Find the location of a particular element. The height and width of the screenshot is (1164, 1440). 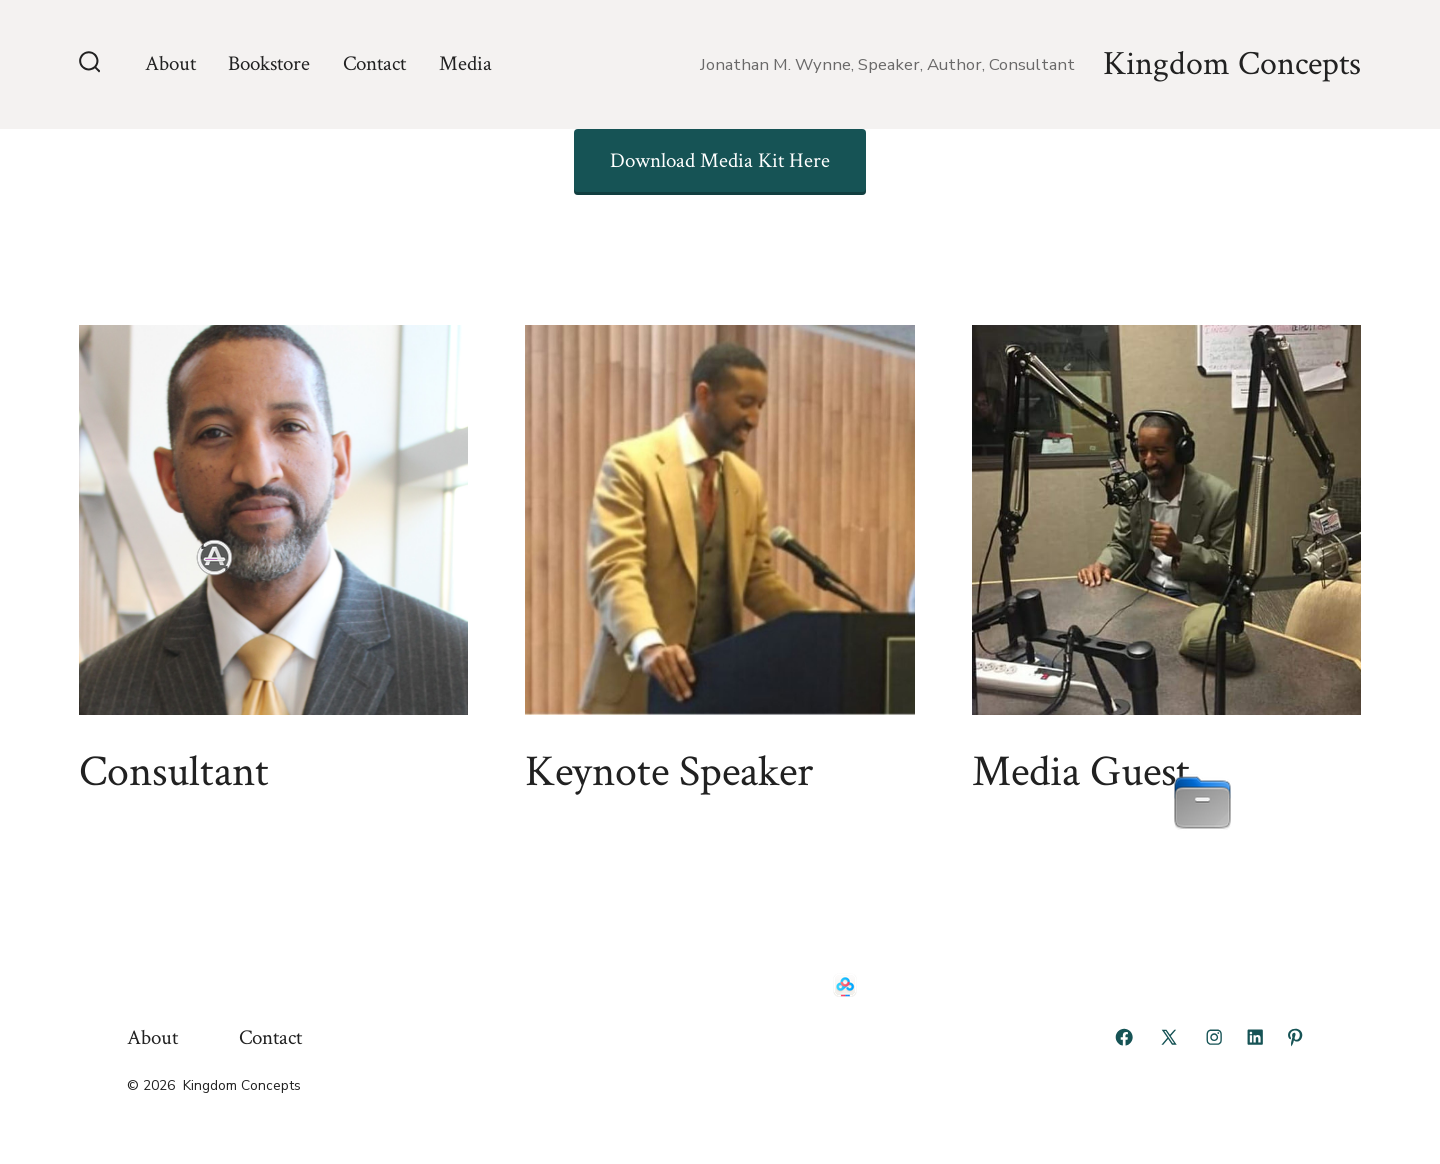

open the file manager application is located at coordinates (1202, 802).